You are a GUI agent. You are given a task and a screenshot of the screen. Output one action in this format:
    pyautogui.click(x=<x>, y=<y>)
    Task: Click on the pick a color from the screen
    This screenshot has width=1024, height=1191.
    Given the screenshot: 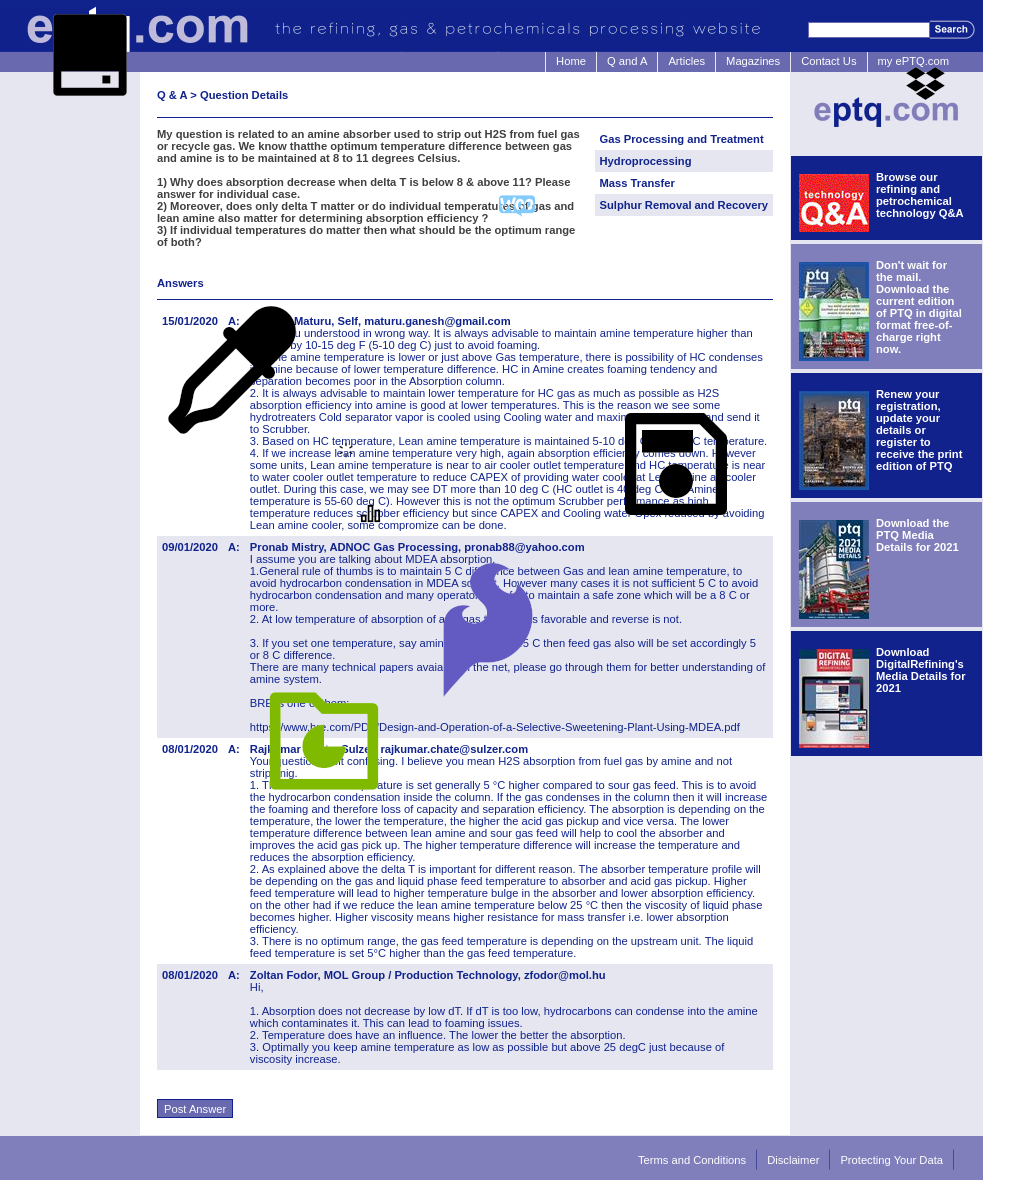 What is the action you would take?
    pyautogui.click(x=231, y=370)
    